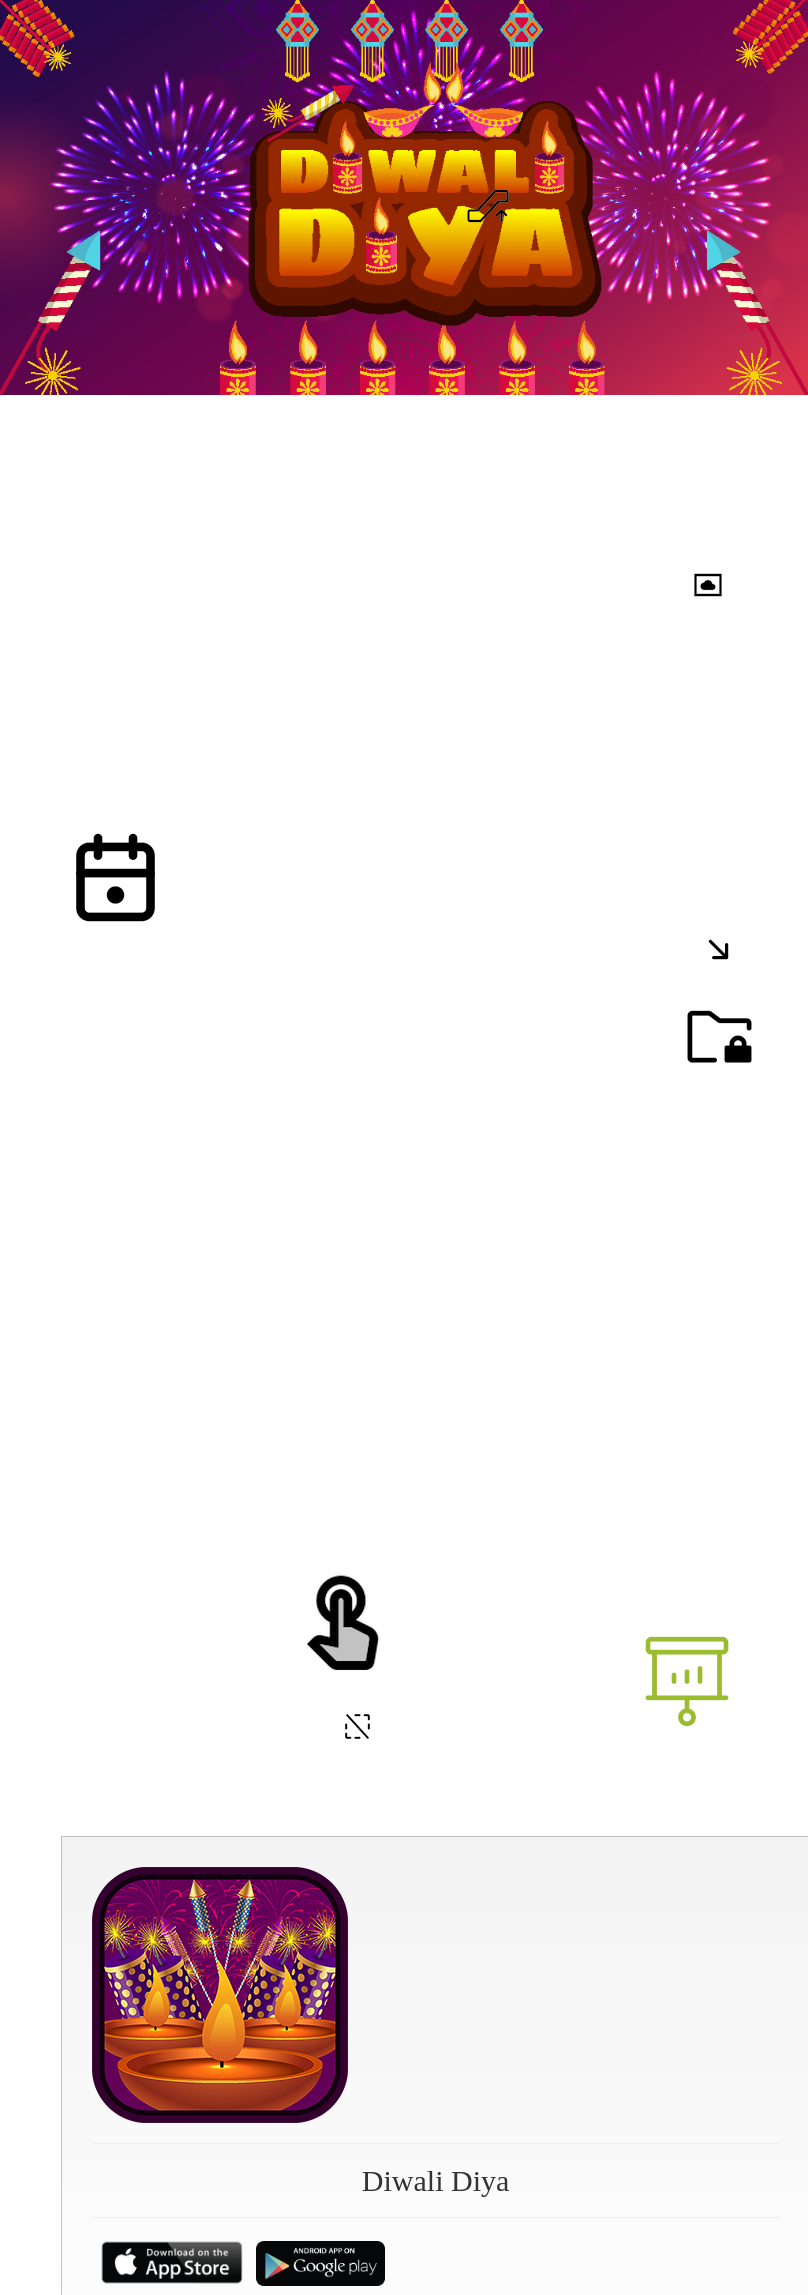 Image resolution: width=808 pixels, height=2295 pixels. Describe the element at coordinates (357, 1726) in the screenshot. I see `disable selection mode` at that location.